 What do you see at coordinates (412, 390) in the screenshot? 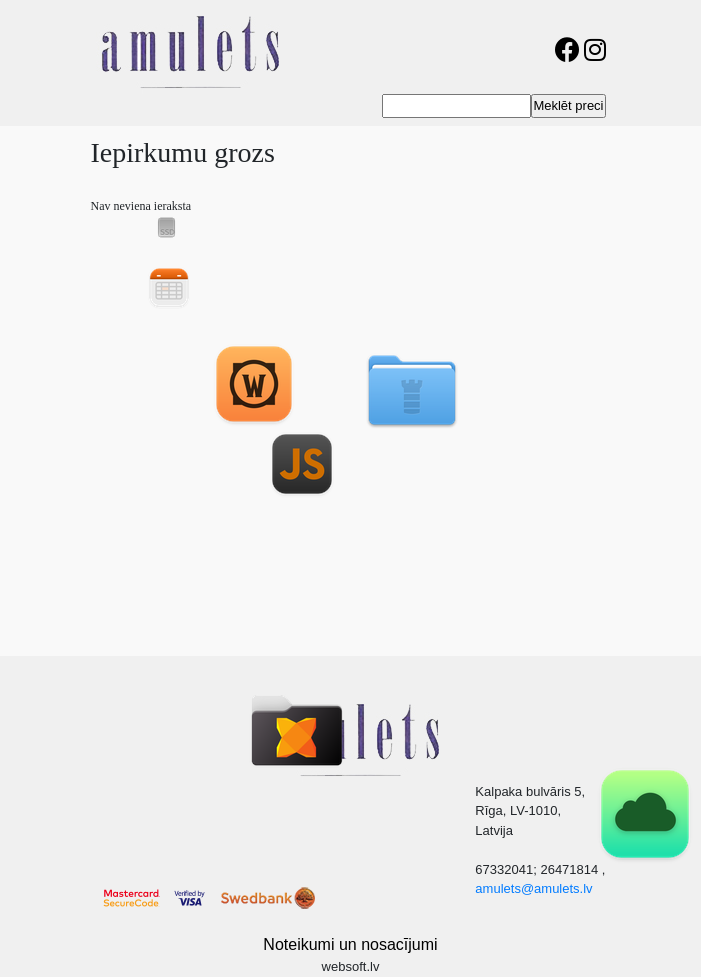
I see `open Intego security software folder` at bounding box center [412, 390].